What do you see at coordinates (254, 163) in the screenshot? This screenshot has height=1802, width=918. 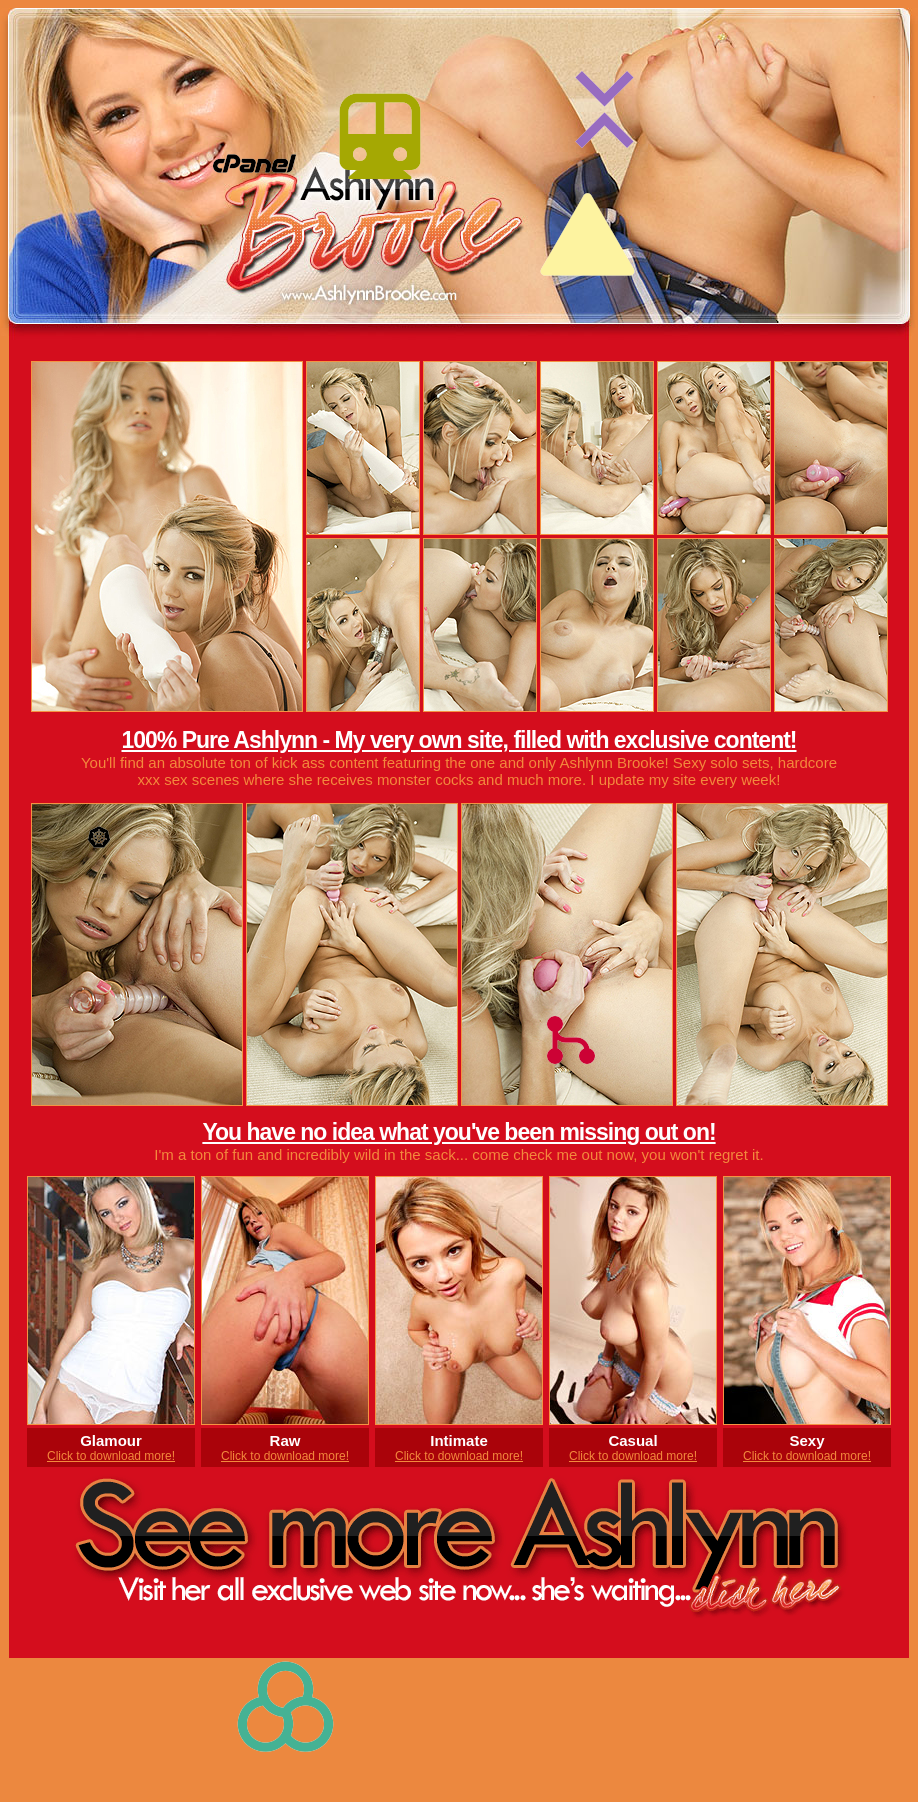 I see `access cPanel web hosting control panel` at bounding box center [254, 163].